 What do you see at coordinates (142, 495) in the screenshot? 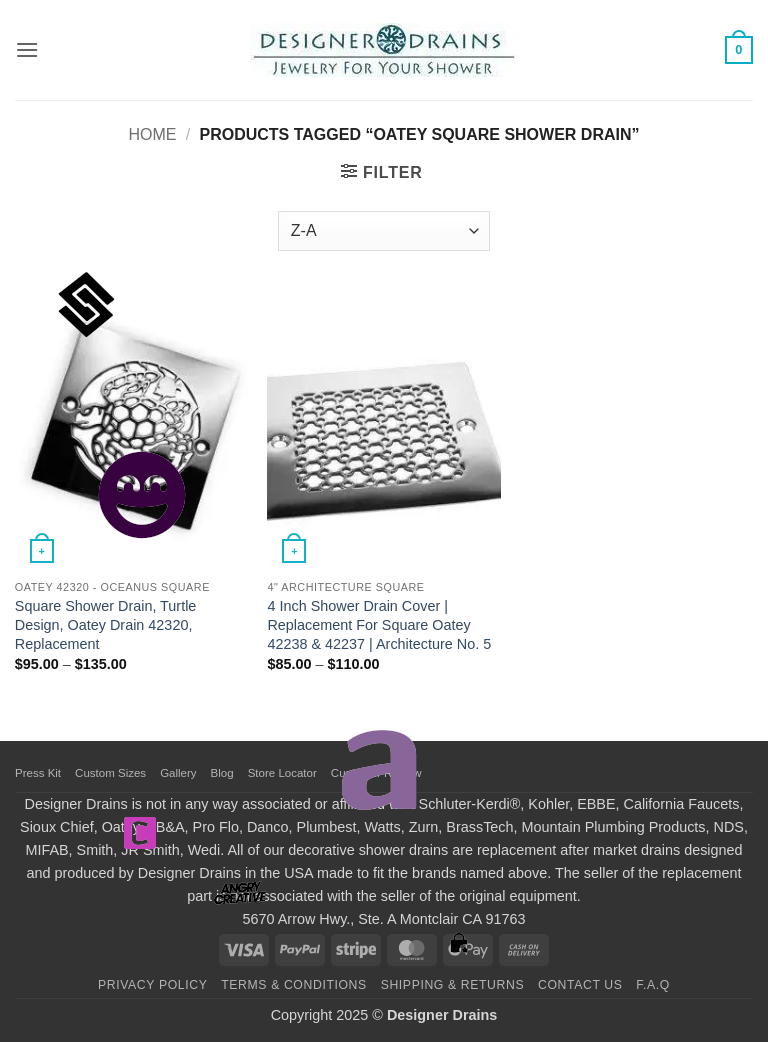
I see `add a happy reaction or emoji` at bounding box center [142, 495].